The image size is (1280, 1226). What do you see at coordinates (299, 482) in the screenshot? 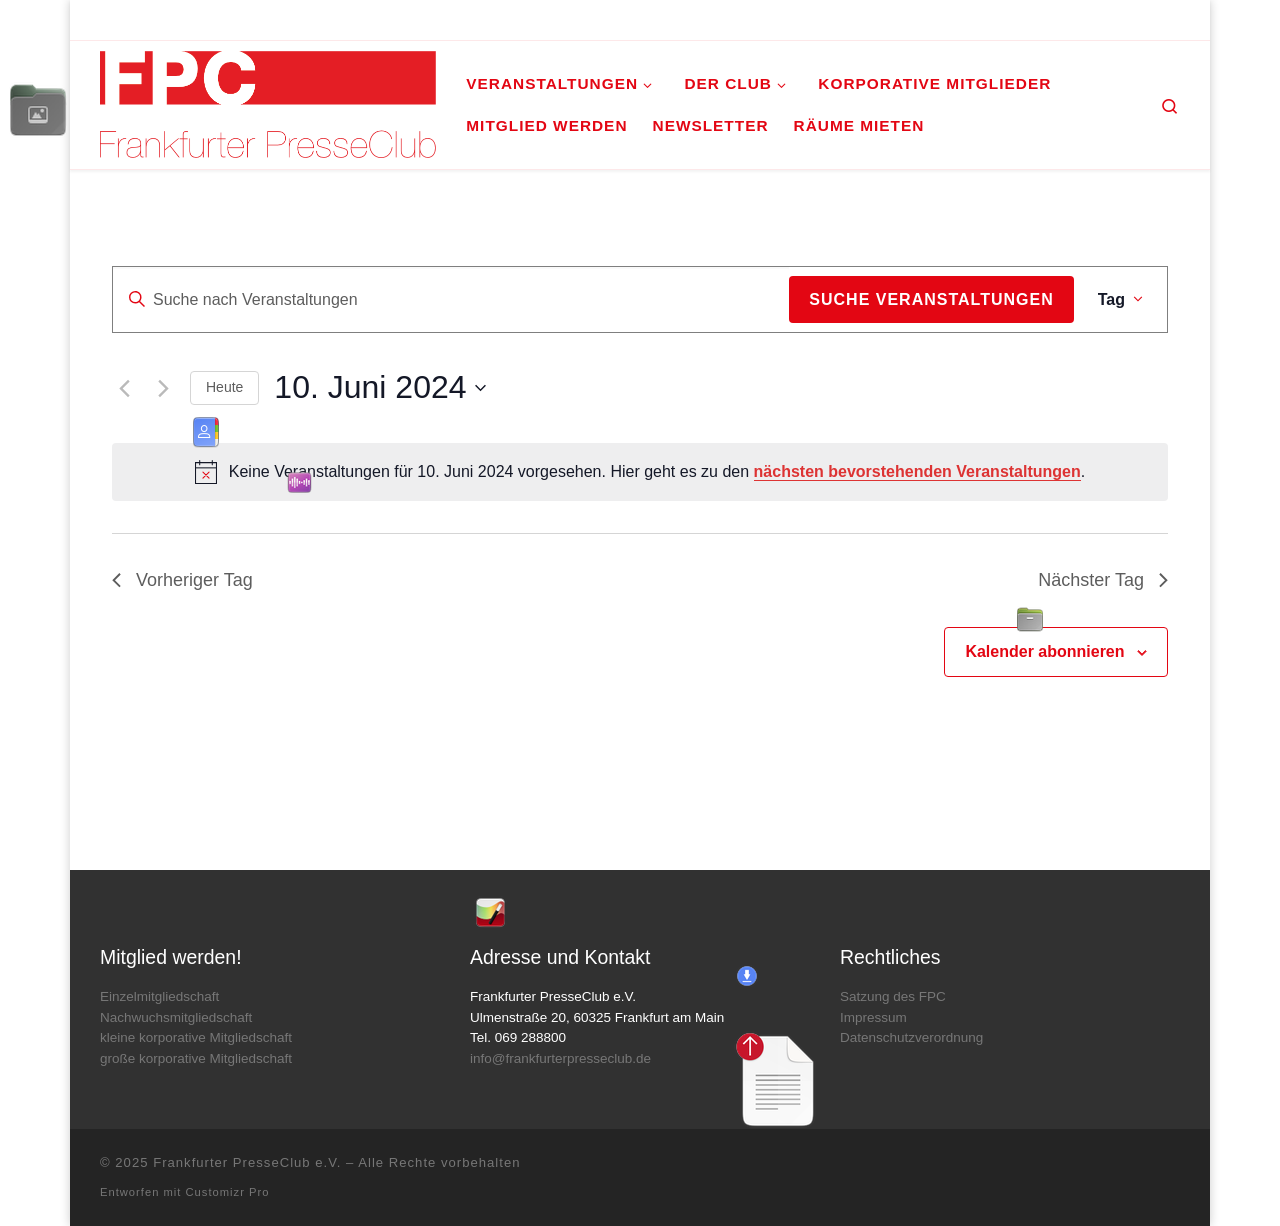
I see `open the audio recorder app` at bounding box center [299, 482].